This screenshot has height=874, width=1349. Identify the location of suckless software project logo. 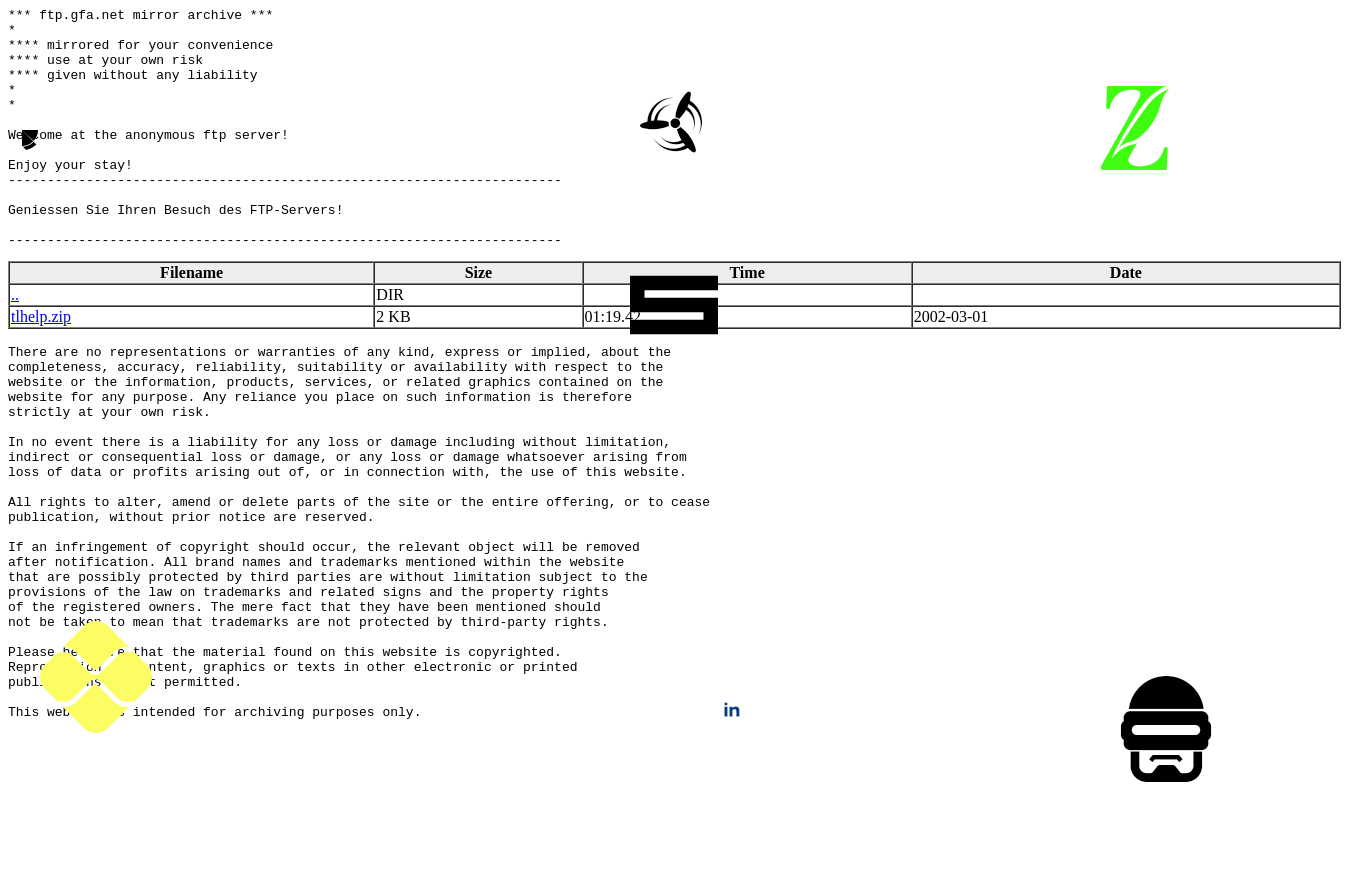
(674, 305).